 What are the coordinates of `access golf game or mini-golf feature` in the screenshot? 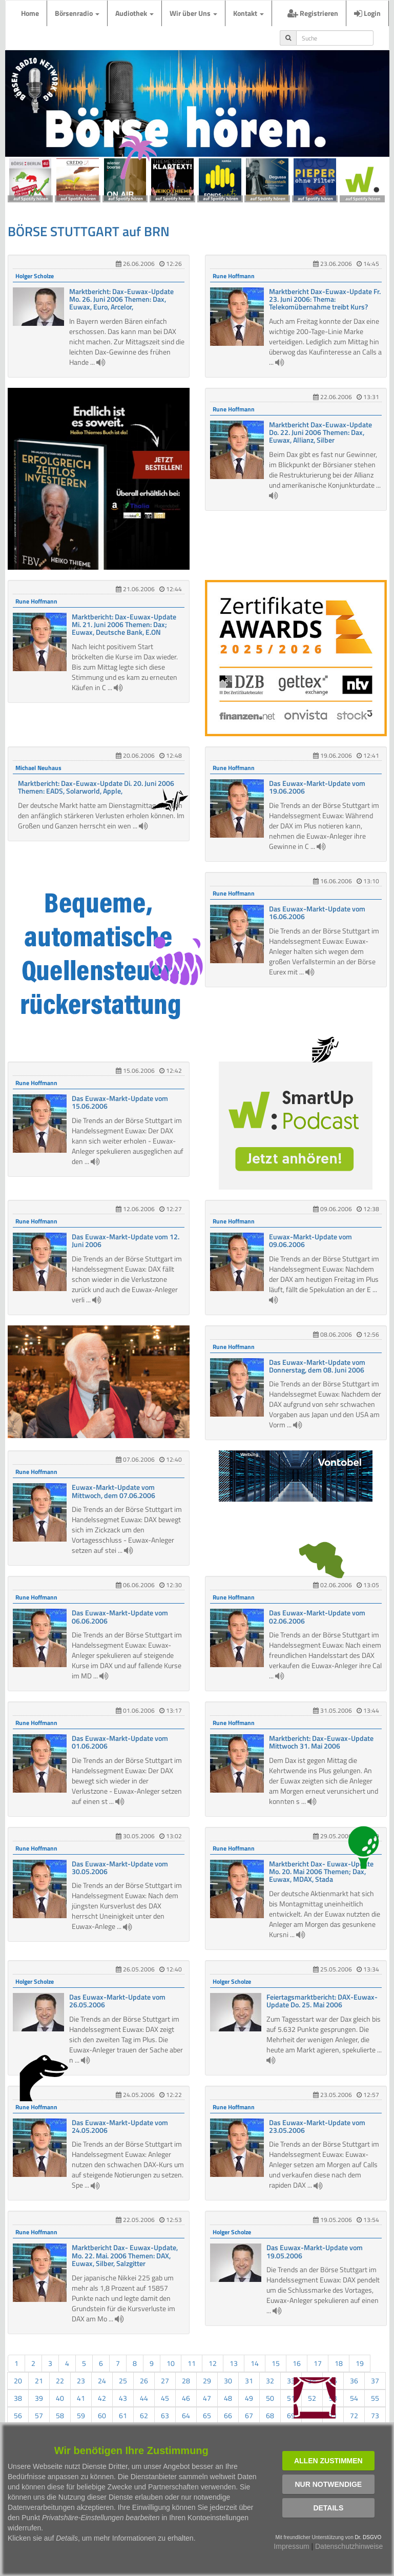 It's located at (363, 1847).